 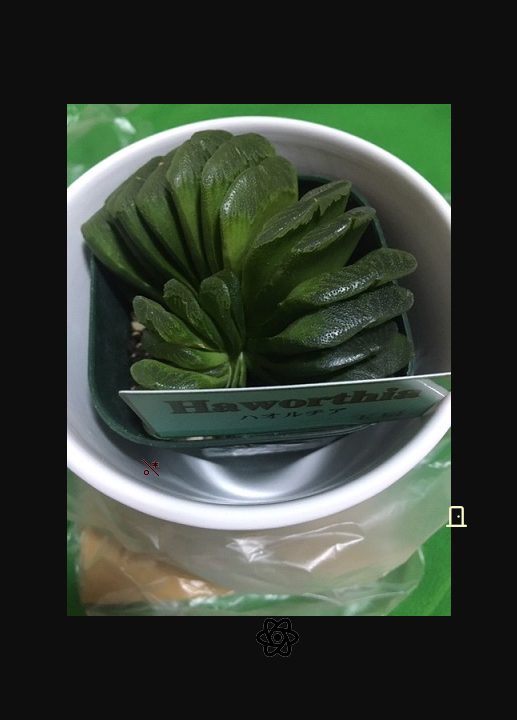 What do you see at coordinates (456, 516) in the screenshot?
I see `exit or log out of the application` at bounding box center [456, 516].